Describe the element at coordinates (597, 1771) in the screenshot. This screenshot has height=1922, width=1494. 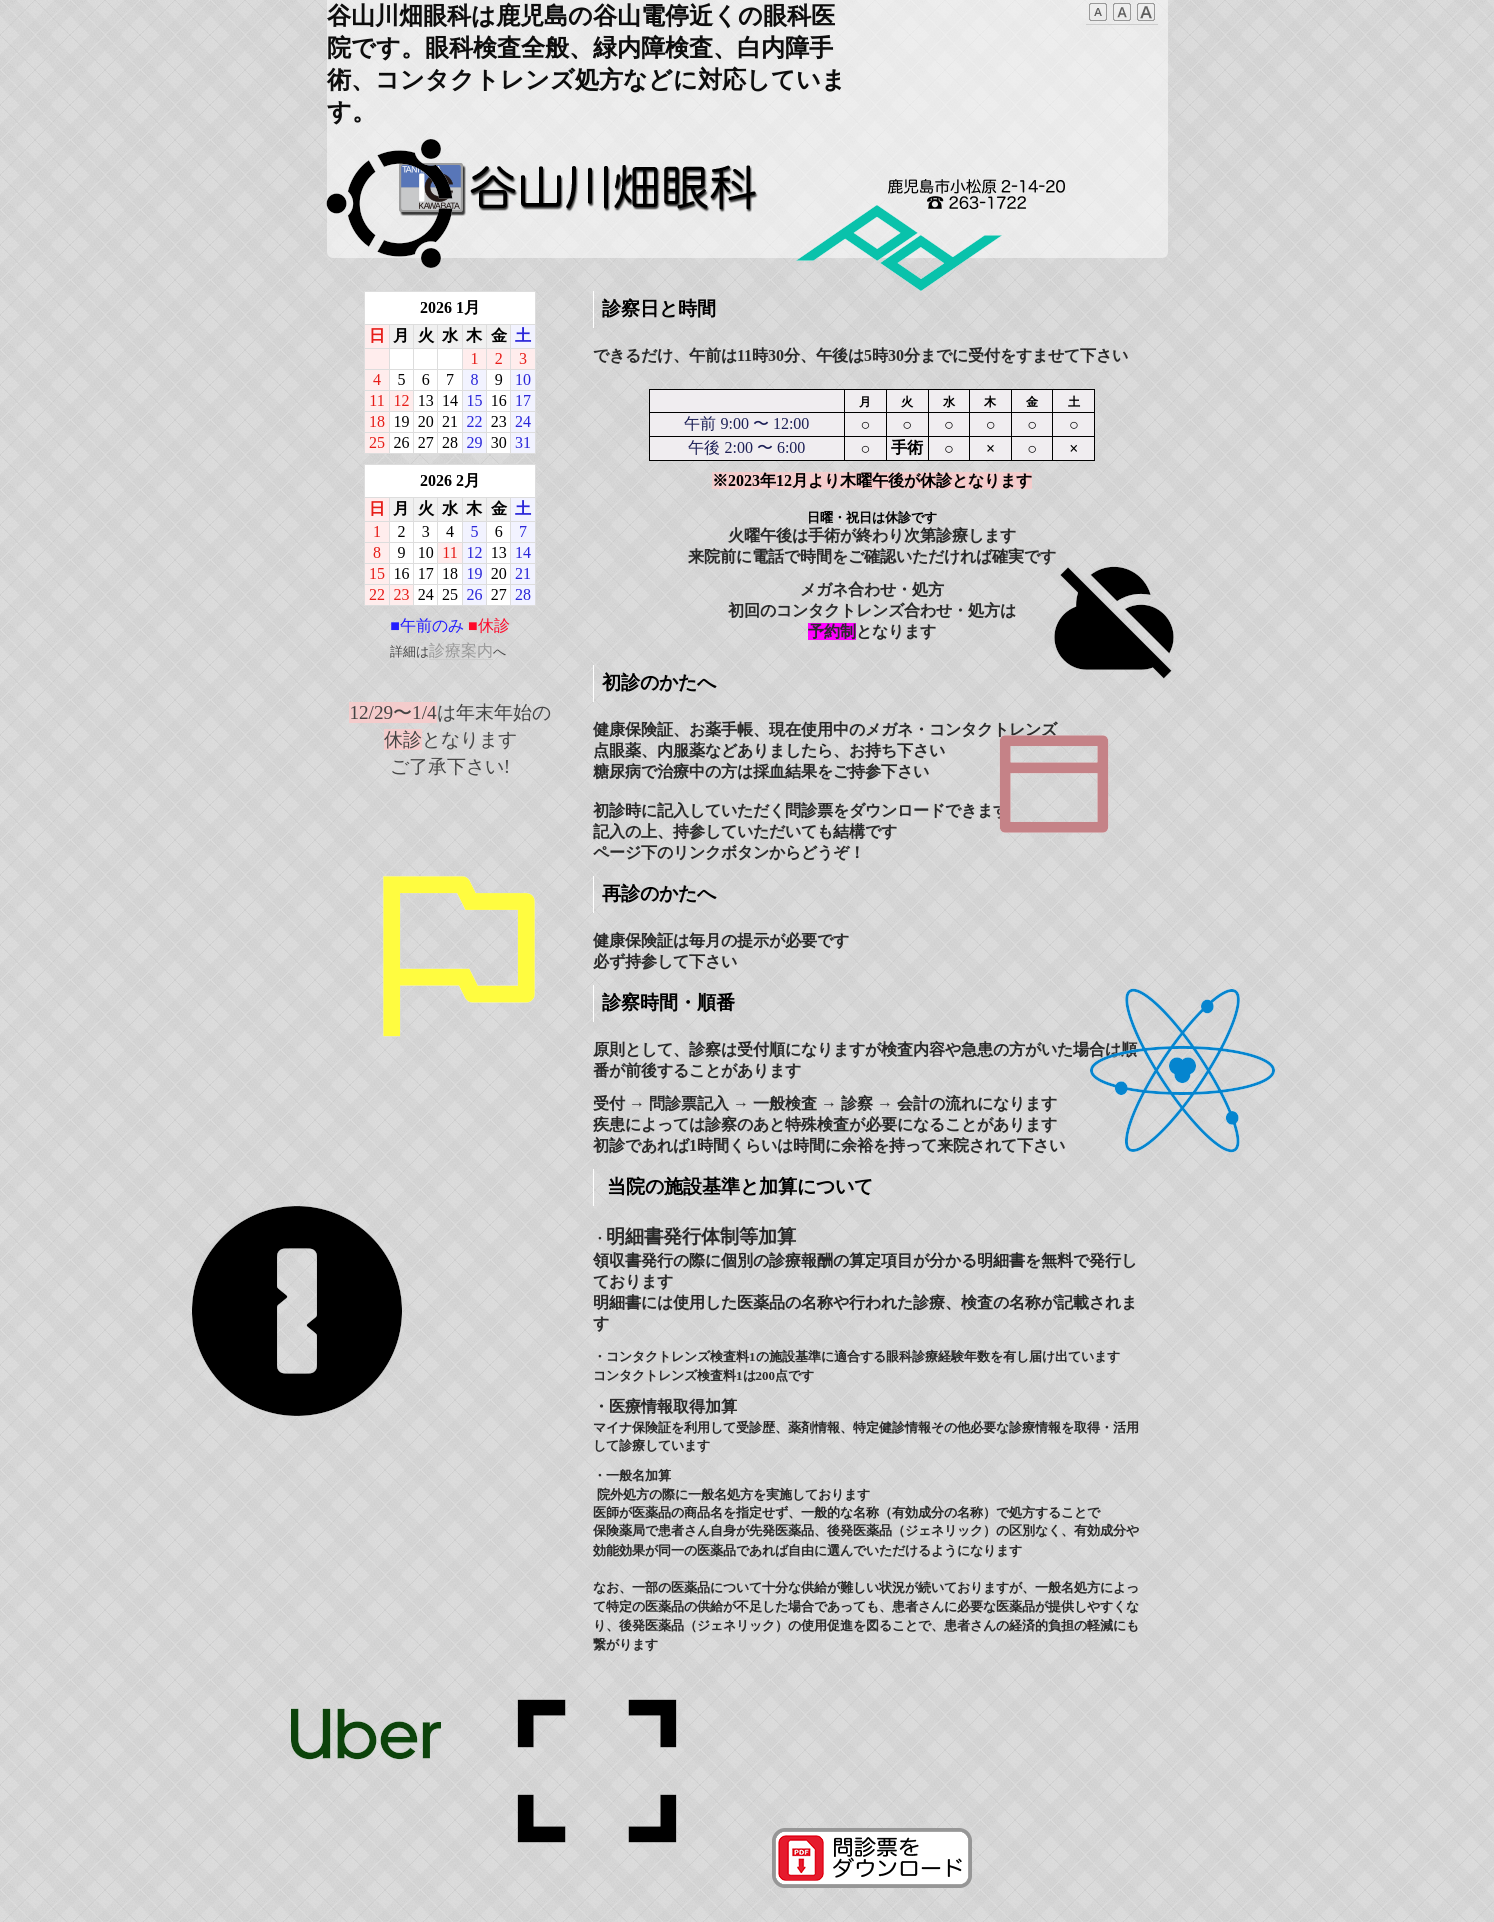
I see `enter fullscreen mode` at that location.